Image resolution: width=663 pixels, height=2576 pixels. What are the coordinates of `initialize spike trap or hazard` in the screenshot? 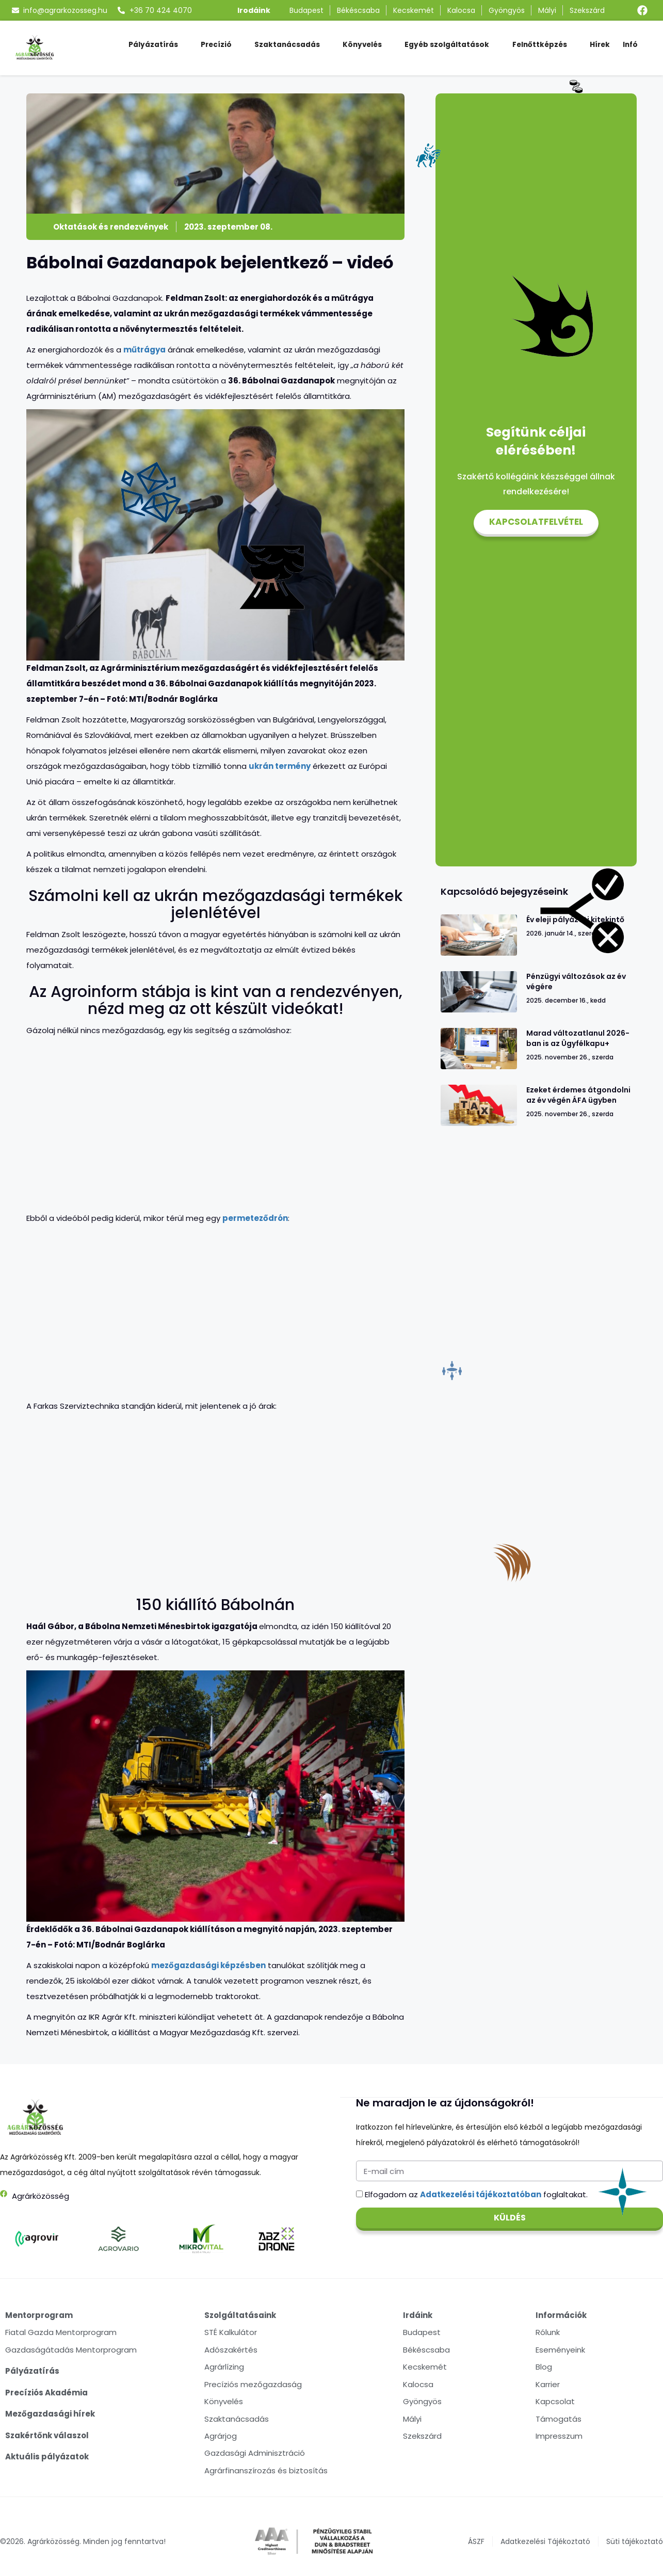 It's located at (622, 2192).